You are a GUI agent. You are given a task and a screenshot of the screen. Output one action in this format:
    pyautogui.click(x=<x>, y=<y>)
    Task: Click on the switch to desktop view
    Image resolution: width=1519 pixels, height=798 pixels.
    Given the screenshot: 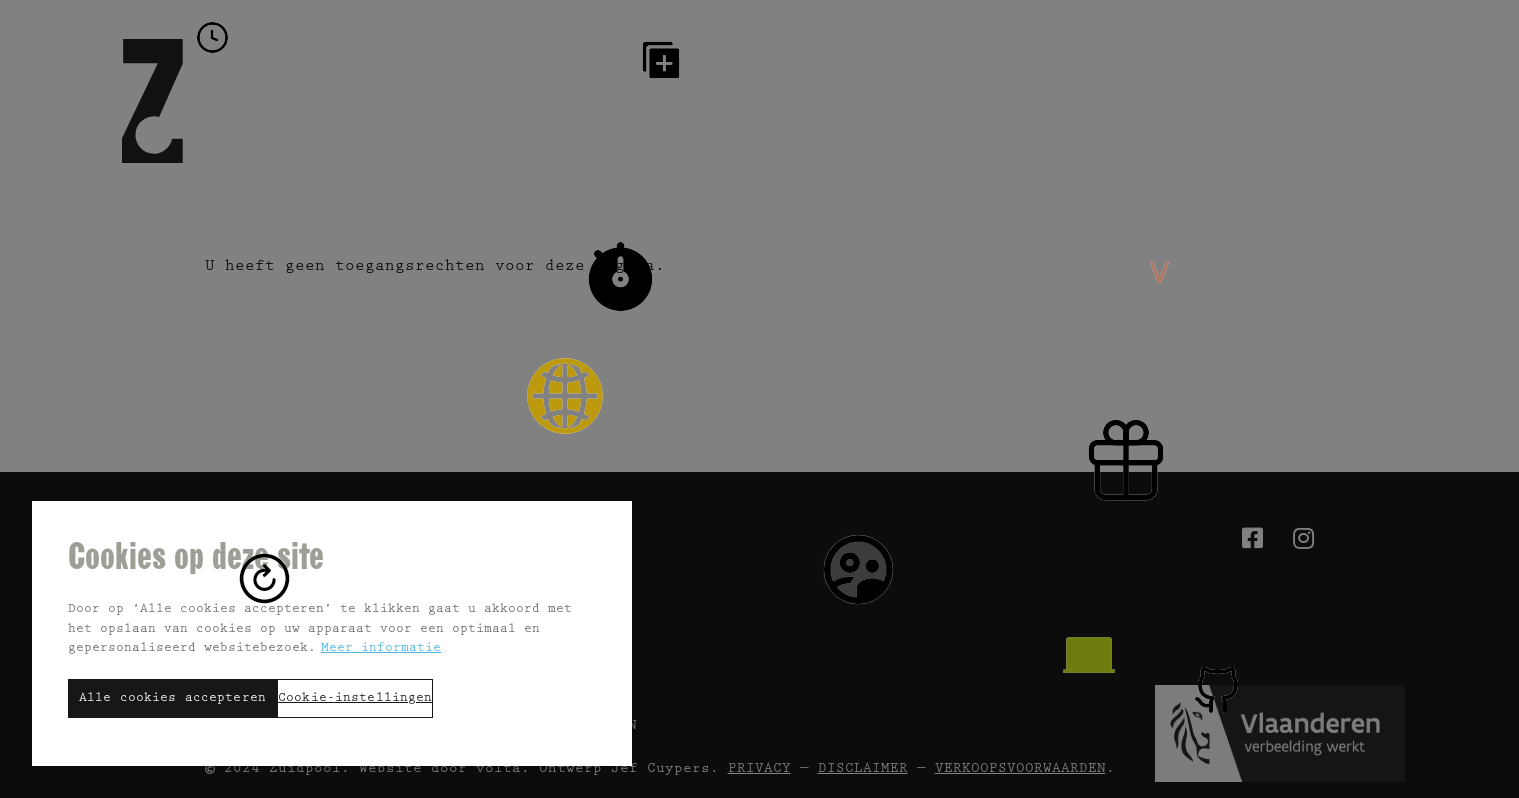 What is the action you would take?
    pyautogui.click(x=1089, y=655)
    